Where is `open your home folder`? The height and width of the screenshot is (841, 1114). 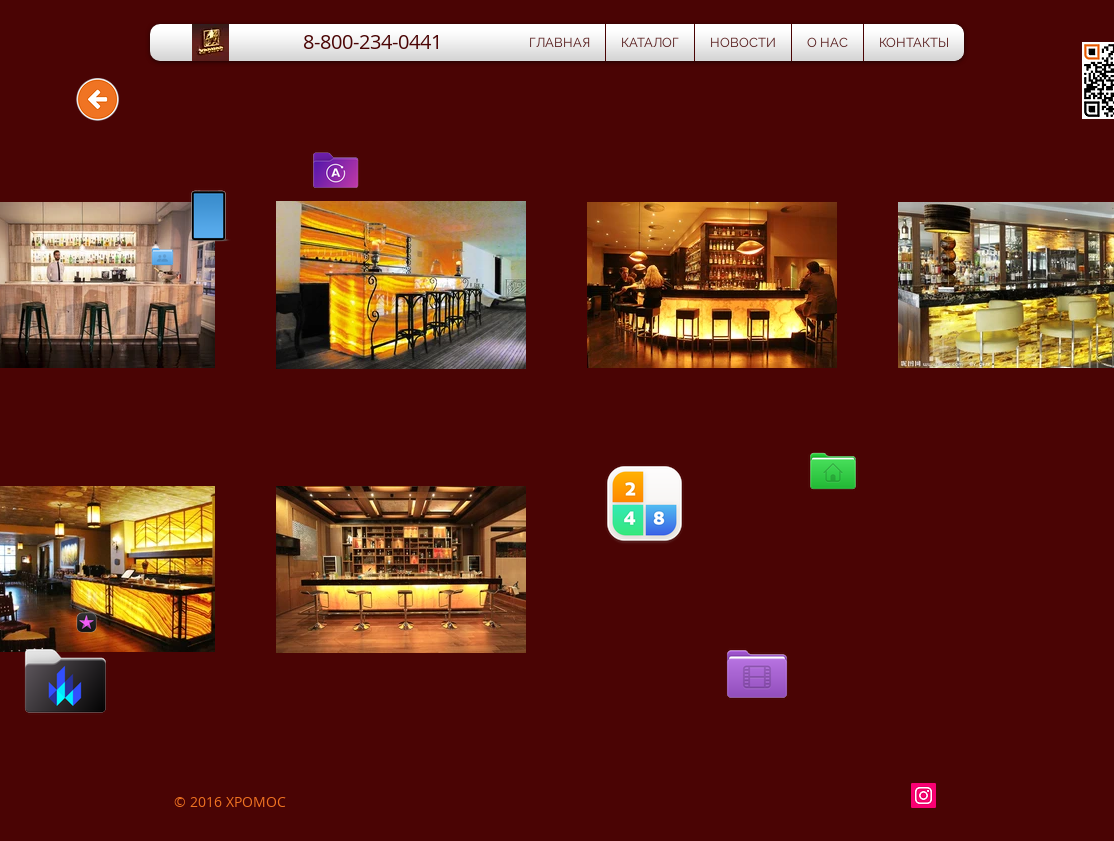
open your home folder is located at coordinates (833, 471).